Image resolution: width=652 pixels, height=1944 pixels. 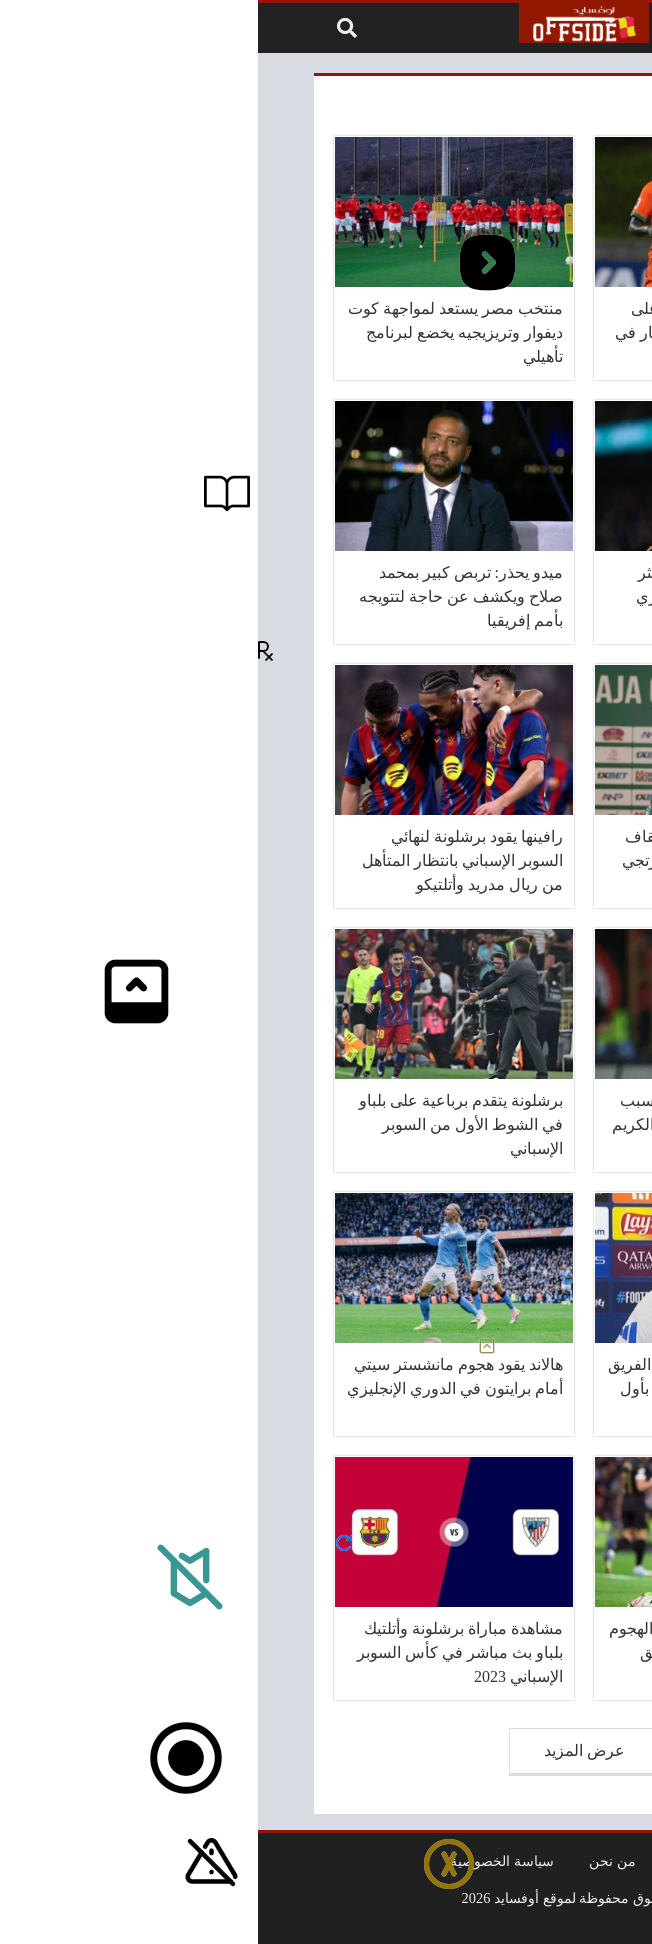 What do you see at coordinates (487, 1346) in the screenshot?
I see `collapse or minimize a section` at bounding box center [487, 1346].